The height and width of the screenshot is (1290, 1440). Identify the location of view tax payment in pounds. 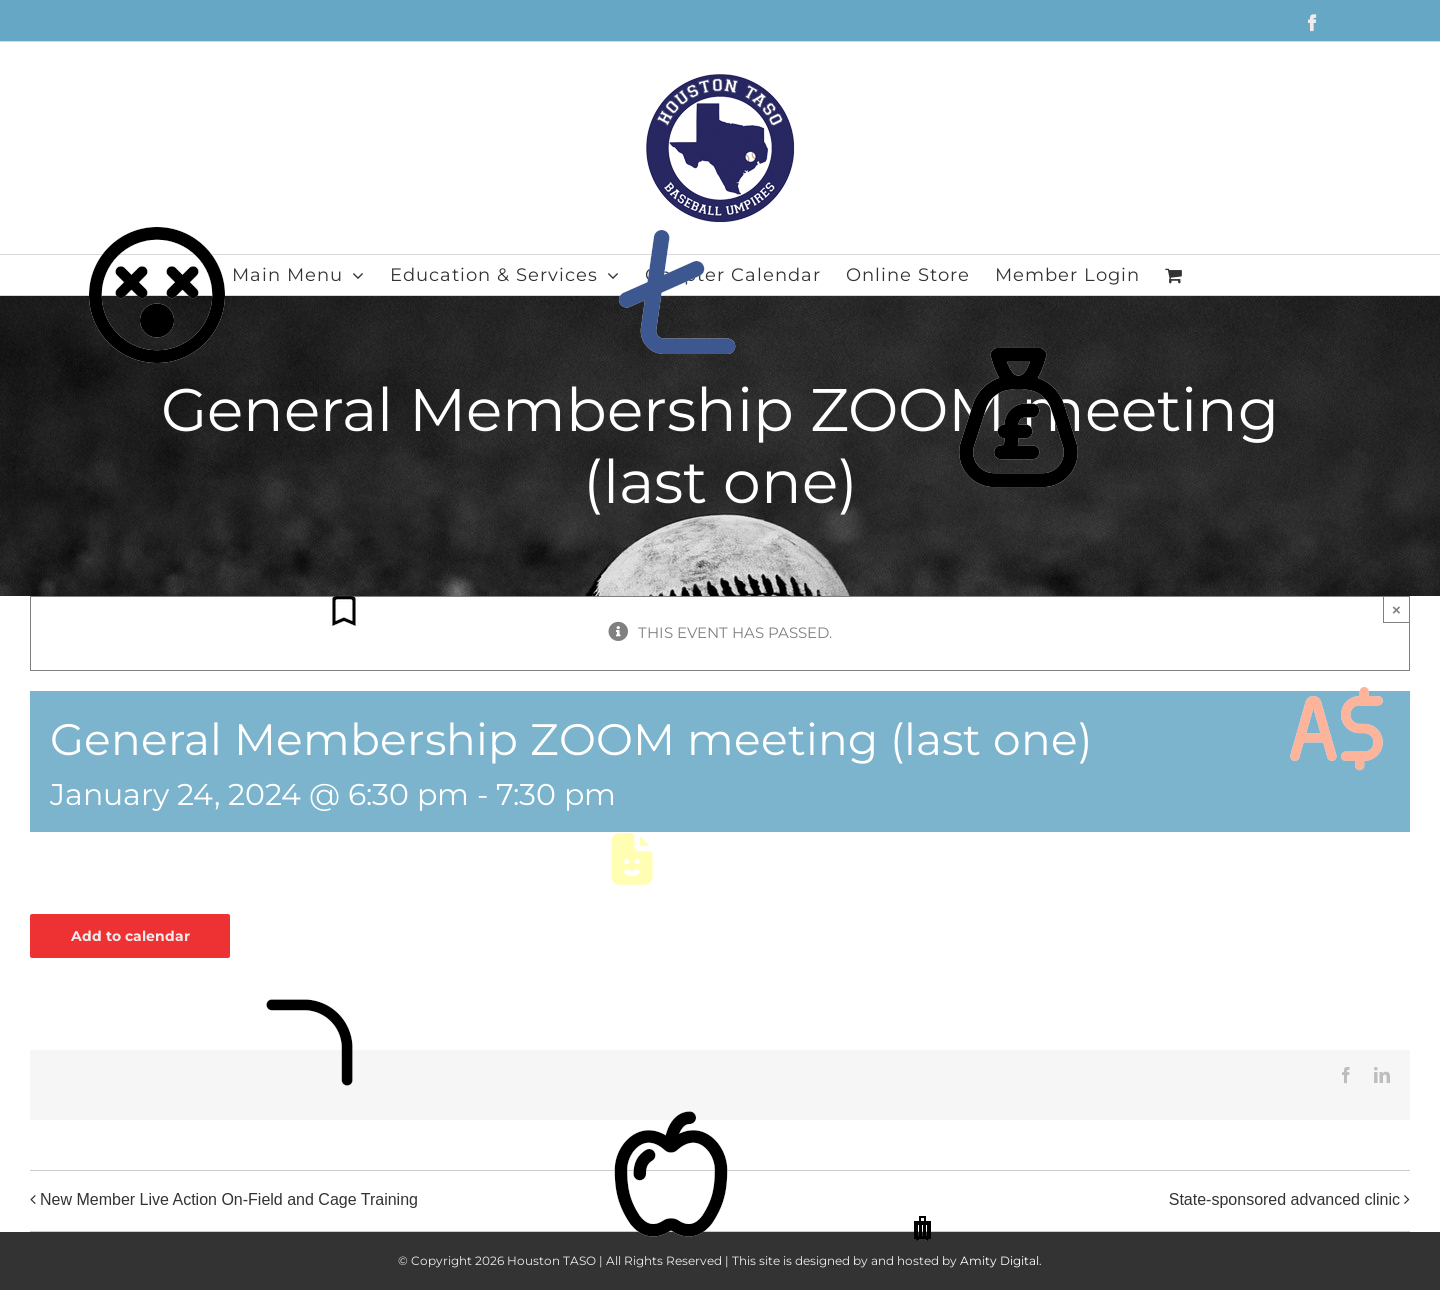
(1018, 417).